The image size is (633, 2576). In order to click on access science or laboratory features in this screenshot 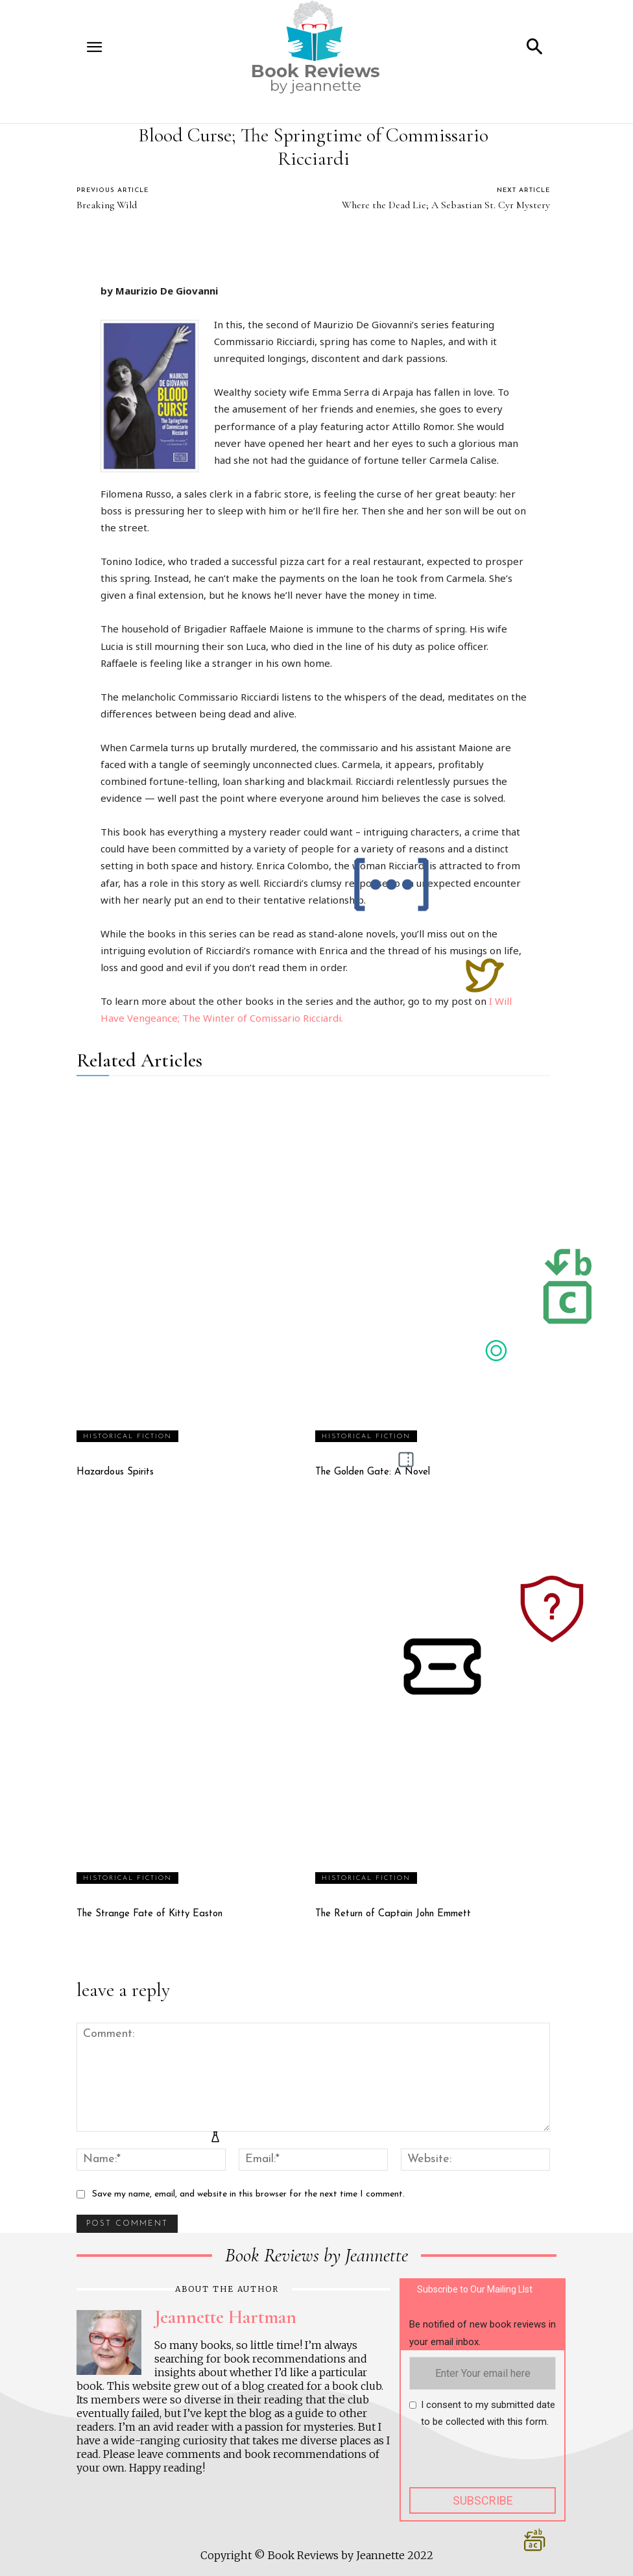, I will do `click(215, 2137)`.